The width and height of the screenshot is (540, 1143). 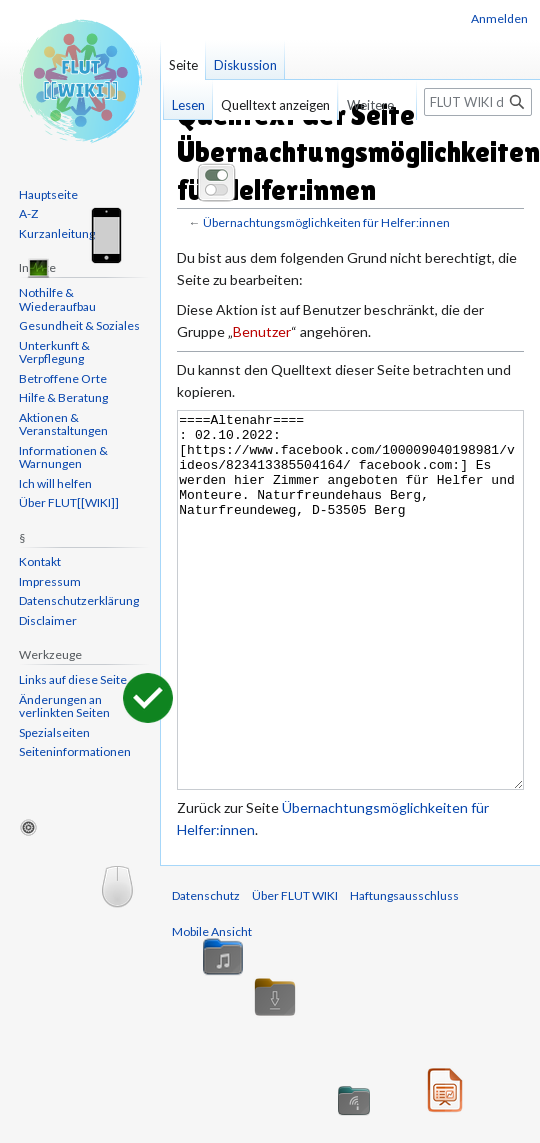 I want to click on open a presentation file, so click(x=445, y=1090).